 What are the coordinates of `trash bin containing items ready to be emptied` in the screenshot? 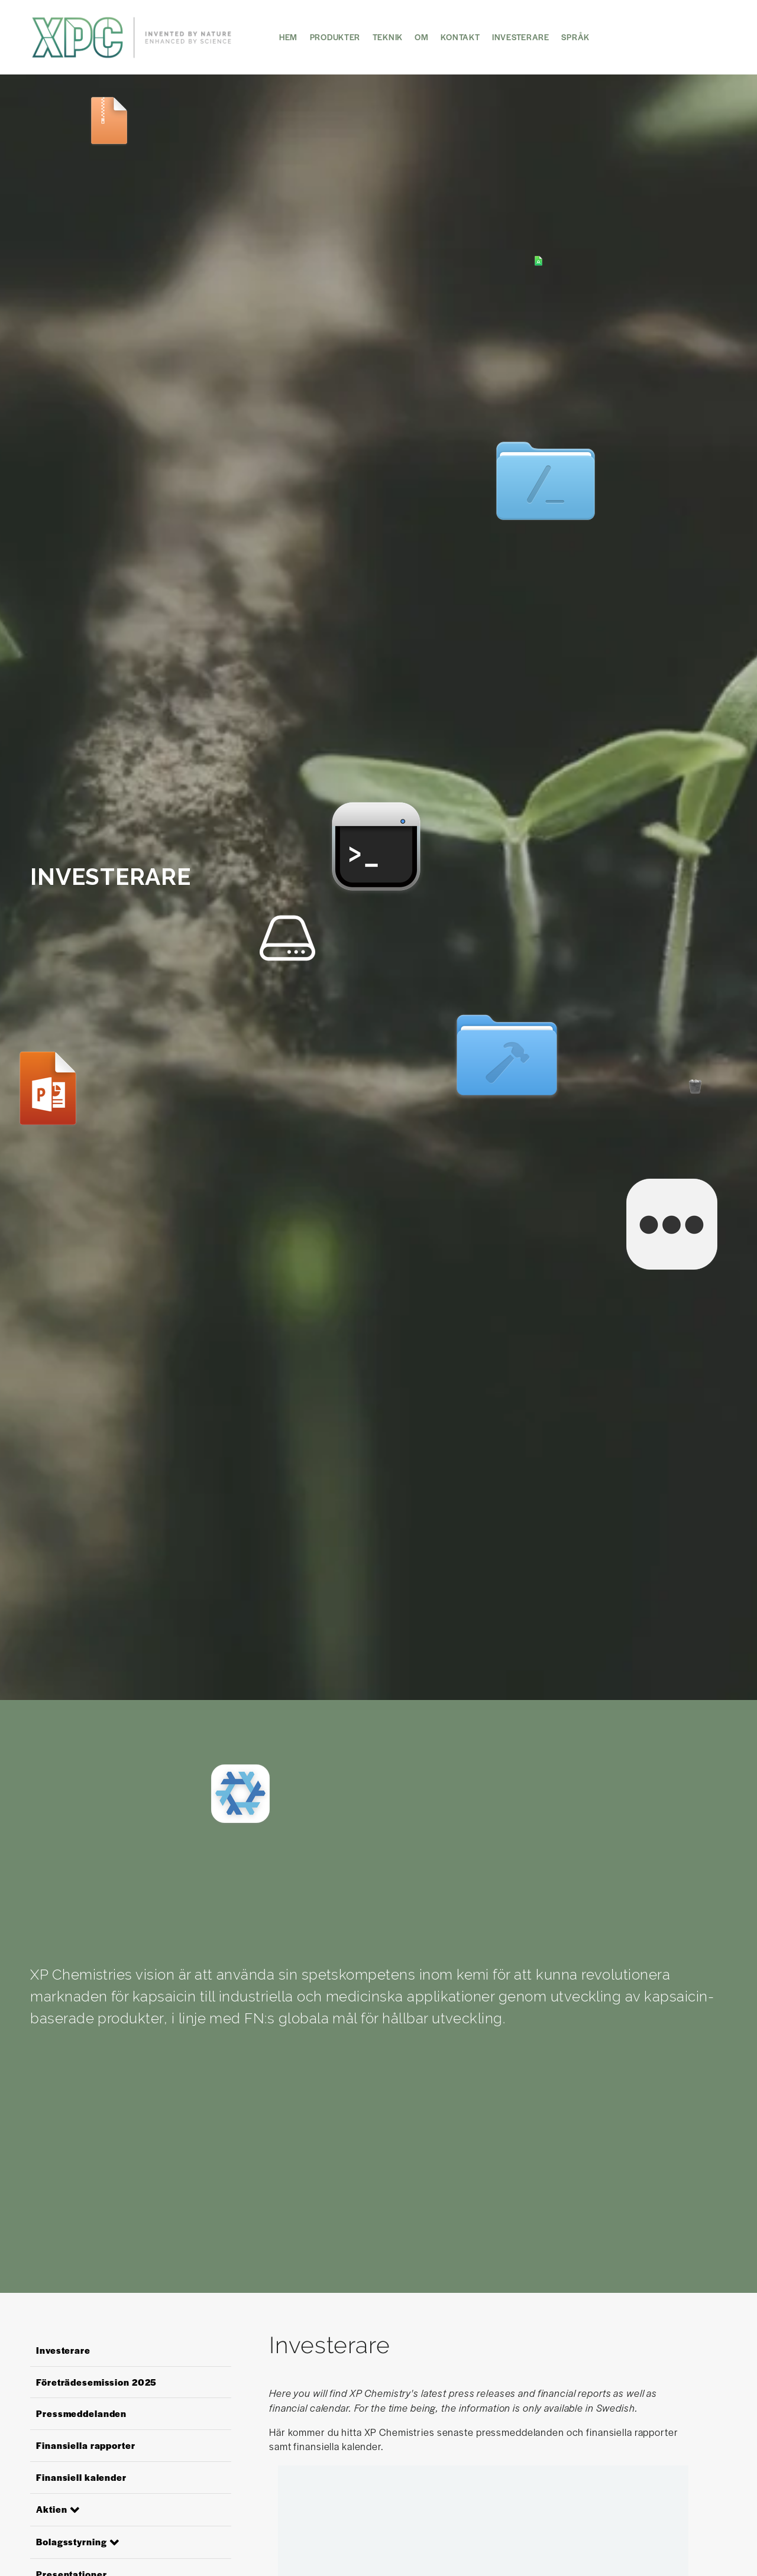 It's located at (695, 1086).